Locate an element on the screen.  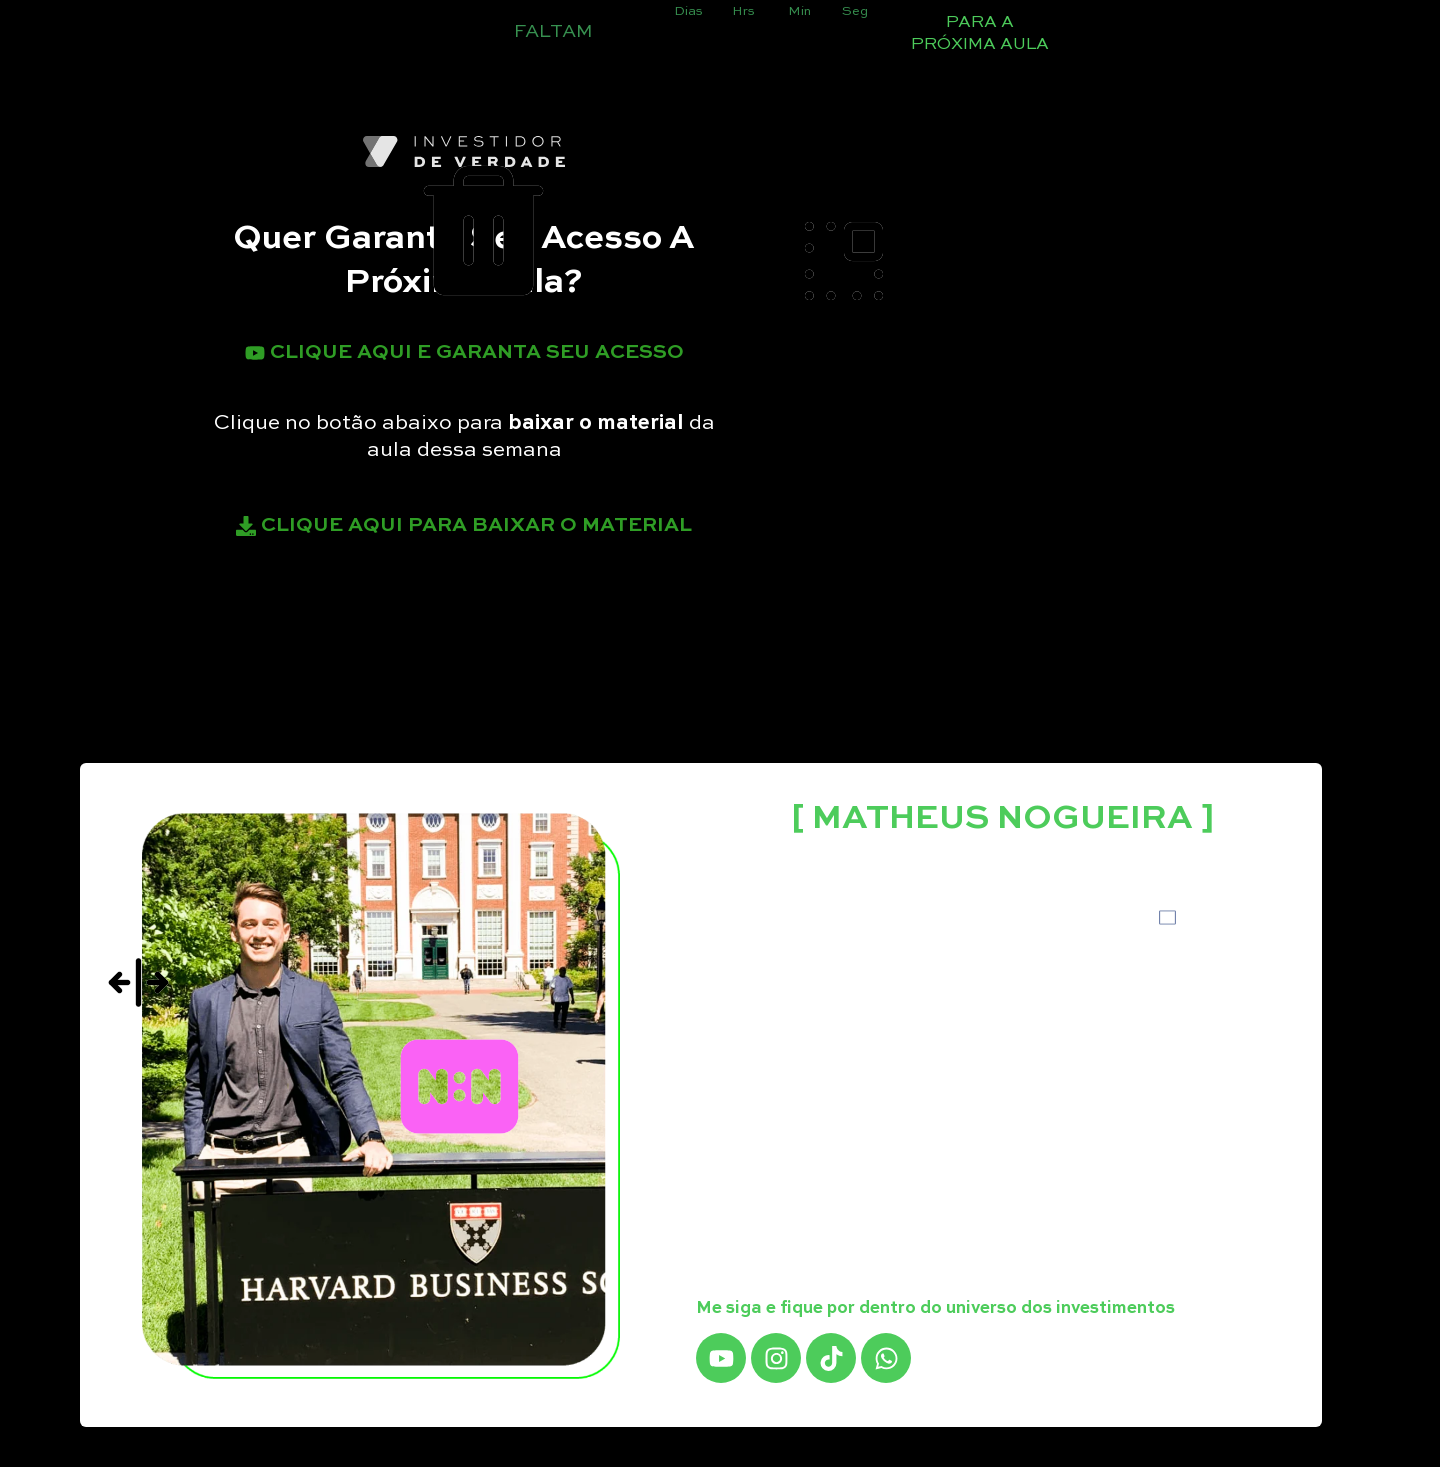
expand or resize content horizontally is located at coordinates (138, 982).